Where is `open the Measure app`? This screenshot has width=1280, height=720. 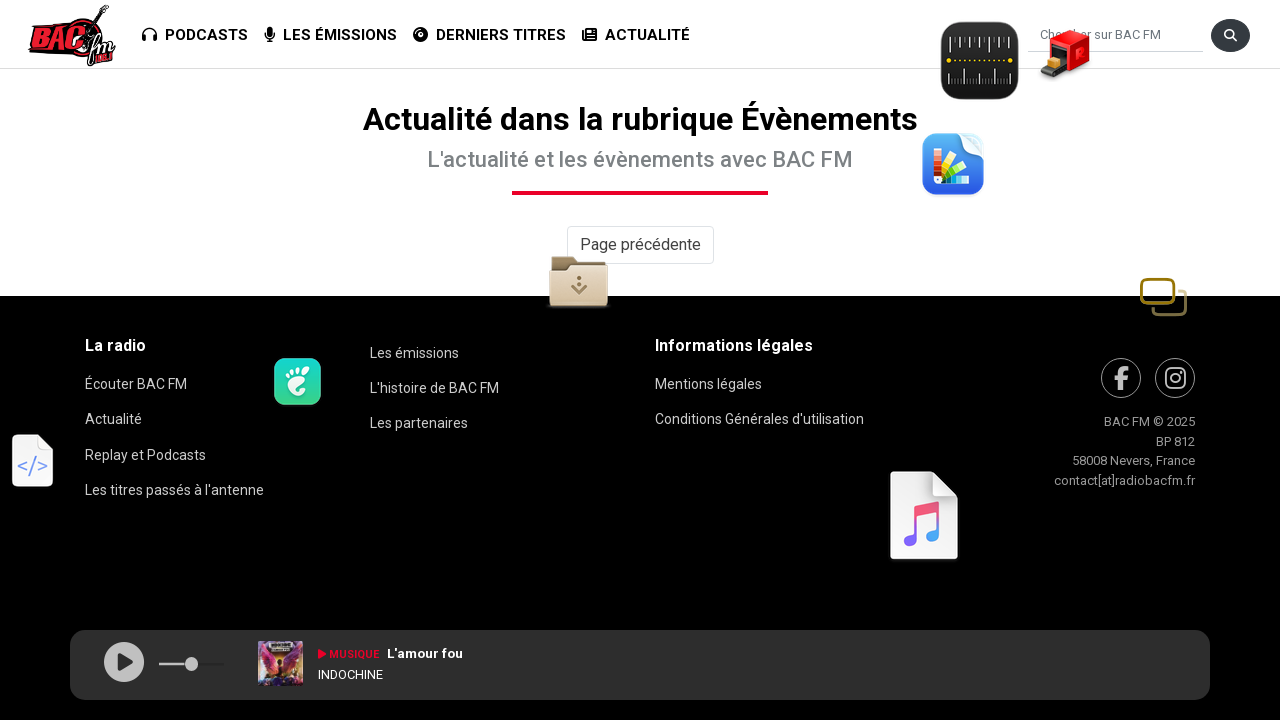
open the Measure app is located at coordinates (979, 60).